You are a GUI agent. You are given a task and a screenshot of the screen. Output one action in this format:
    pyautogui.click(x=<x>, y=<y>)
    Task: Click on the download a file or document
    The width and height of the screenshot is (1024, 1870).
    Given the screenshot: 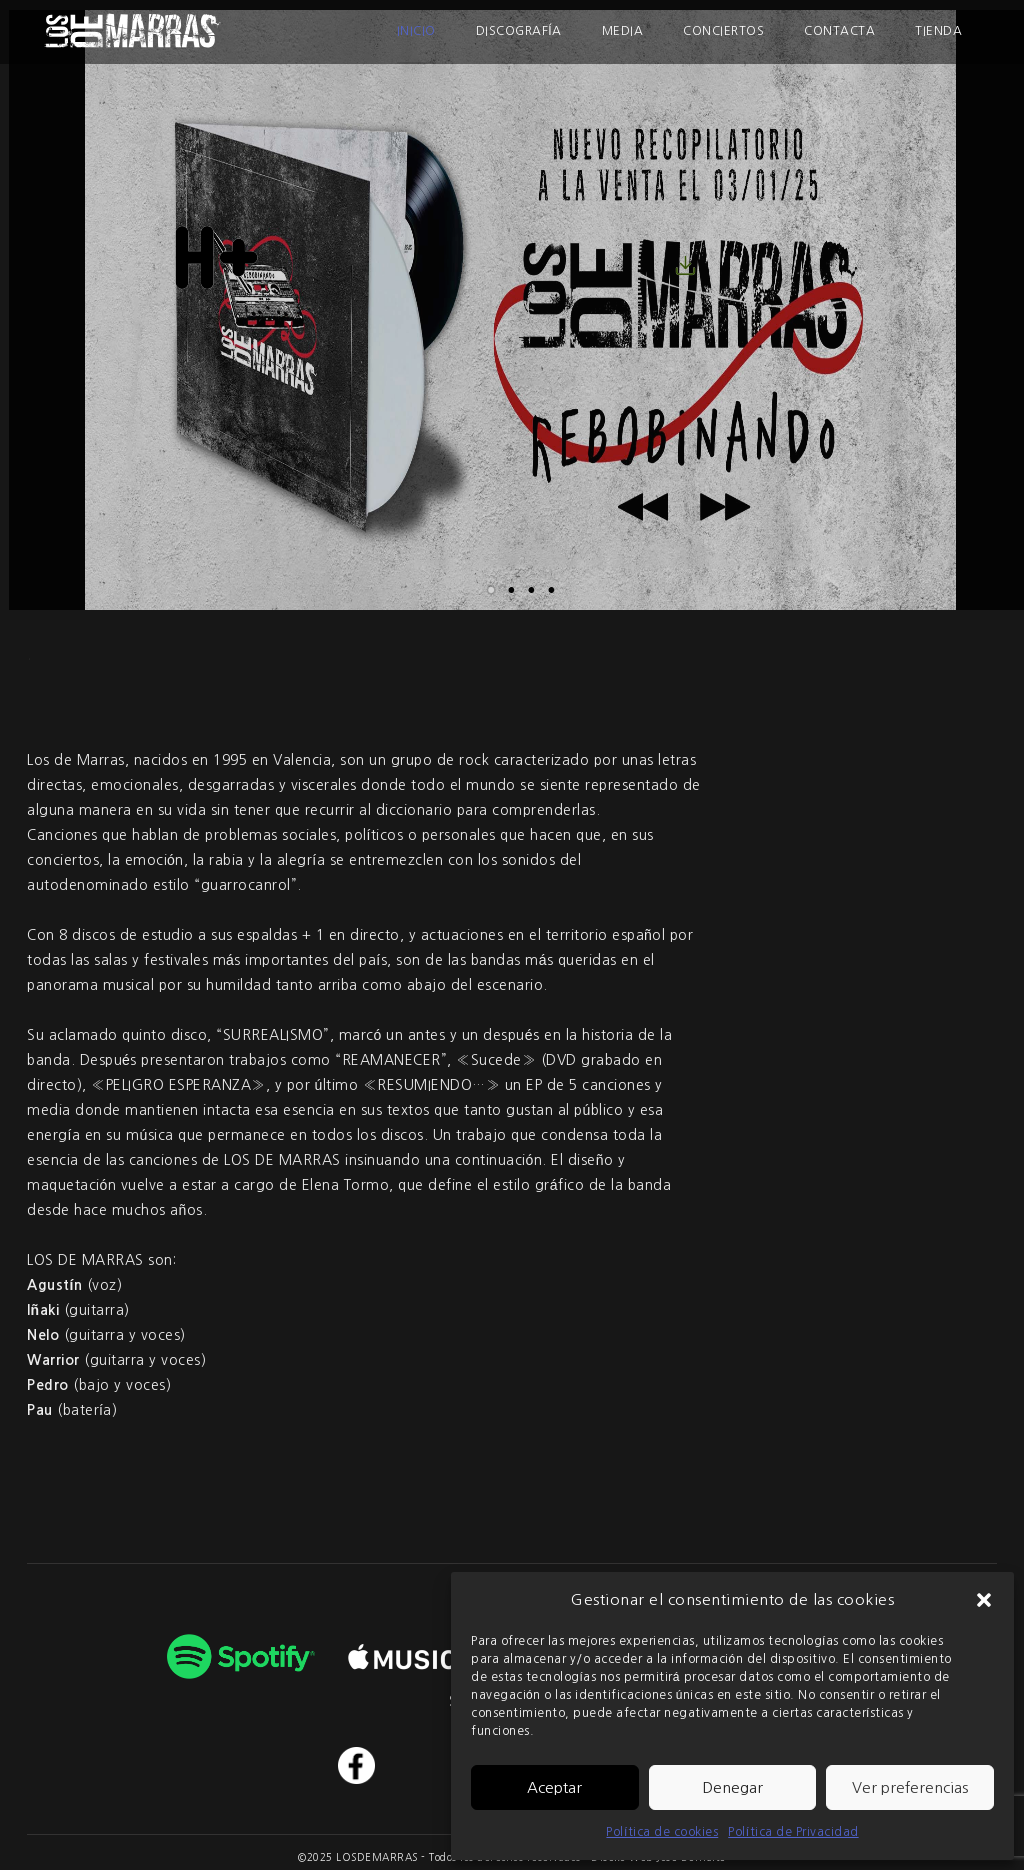 What is the action you would take?
    pyautogui.click(x=685, y=265)
    